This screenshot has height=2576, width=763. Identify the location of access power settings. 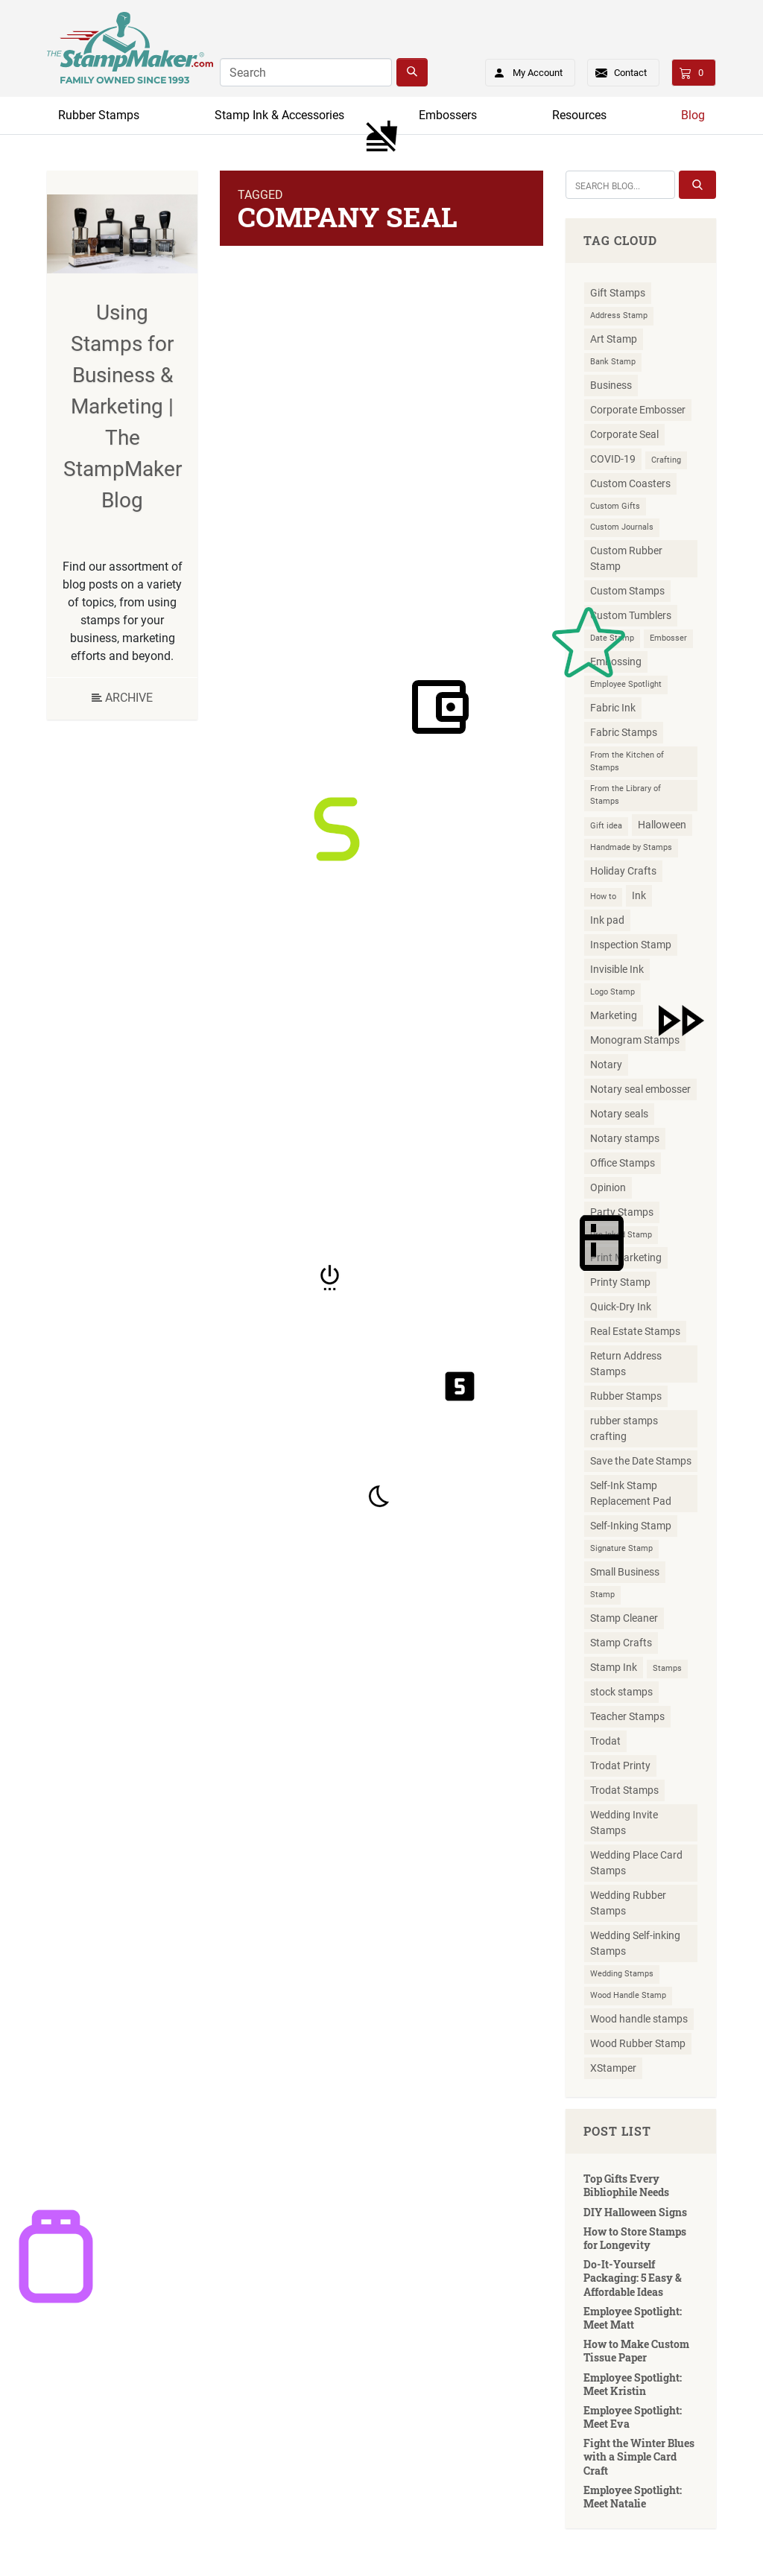
(329, 1276).